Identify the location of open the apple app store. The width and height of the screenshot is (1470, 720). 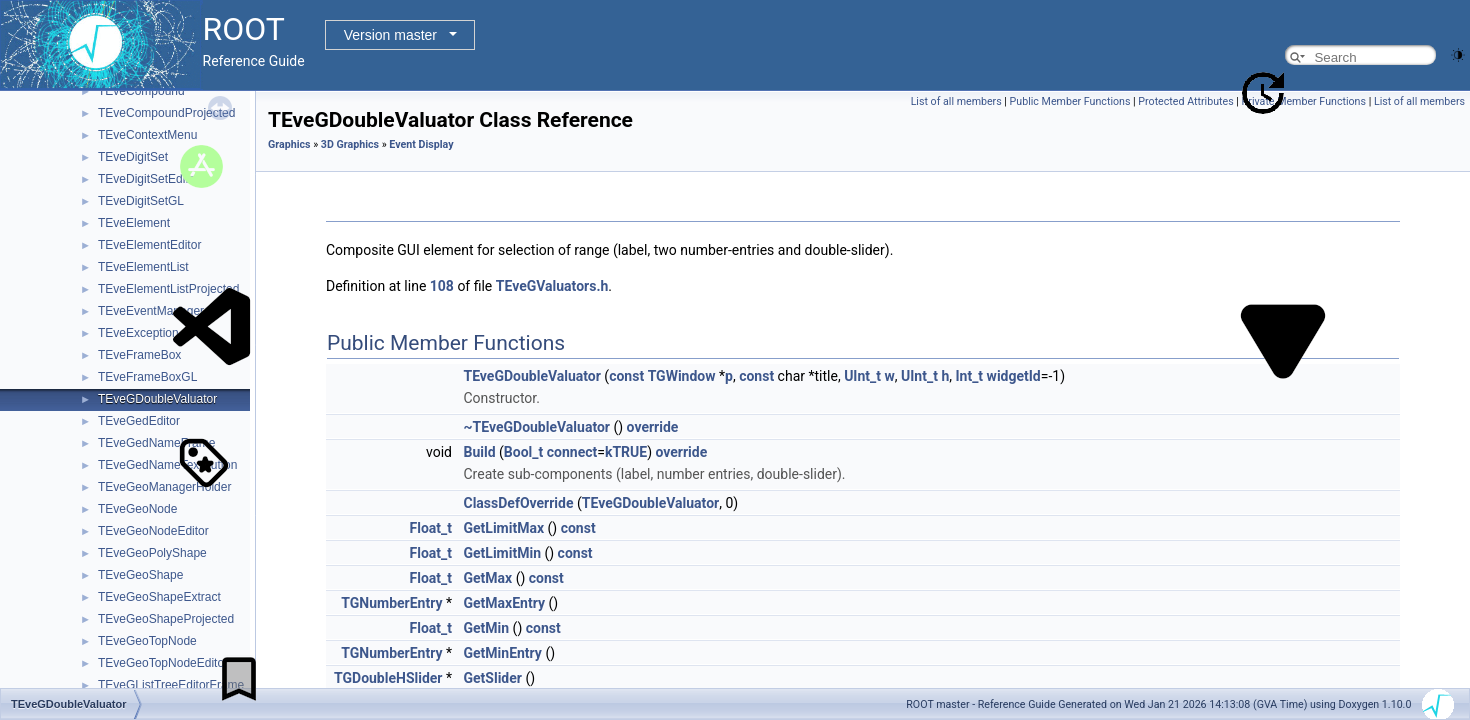
(201, 166).